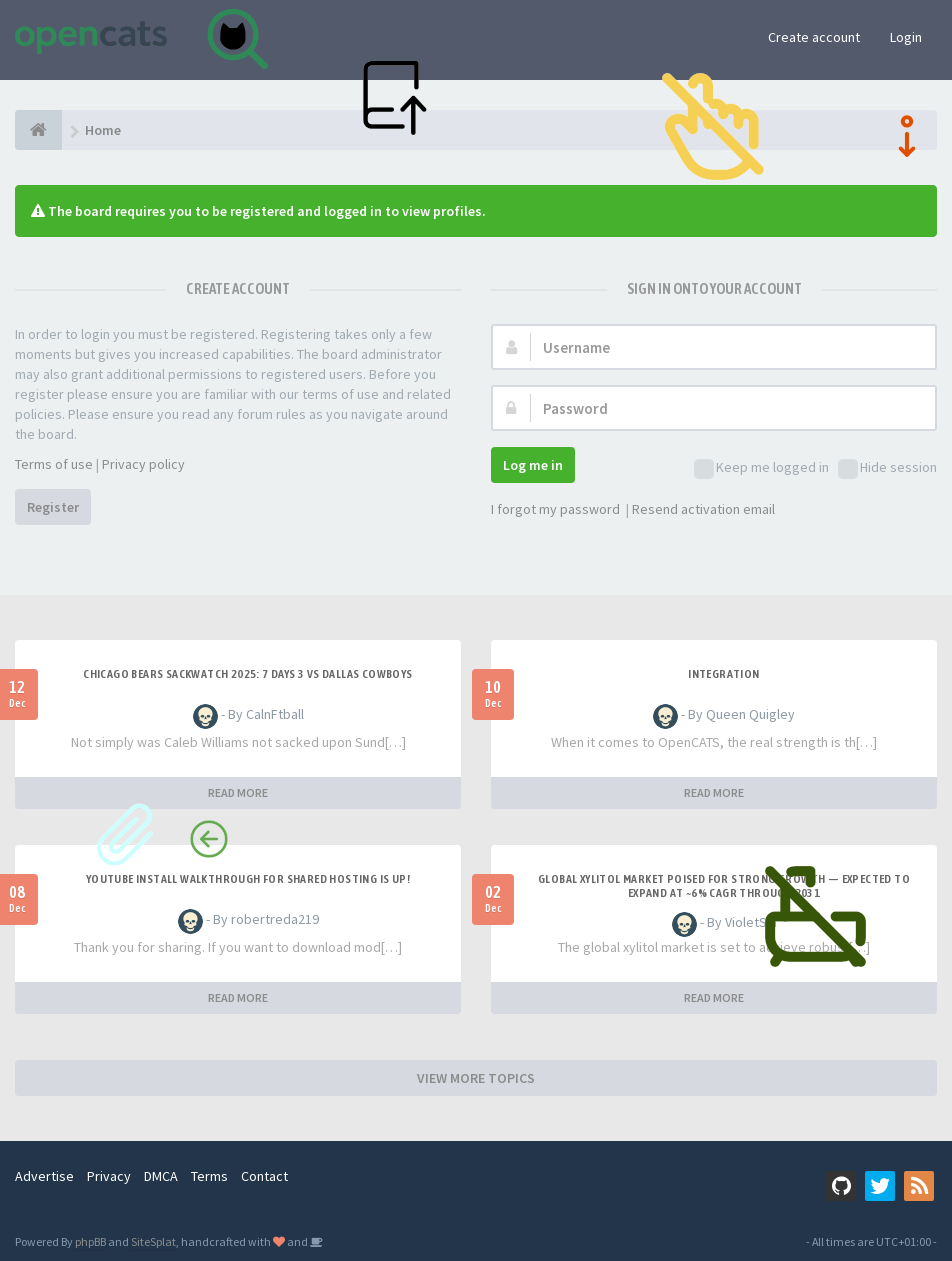 Image resolution: width=952 pixels, height=1261 pixels. What do you see at coordinates (391, 98) in the screenshot?
I see `push changes to a repository` at bounding box center [391, 98].